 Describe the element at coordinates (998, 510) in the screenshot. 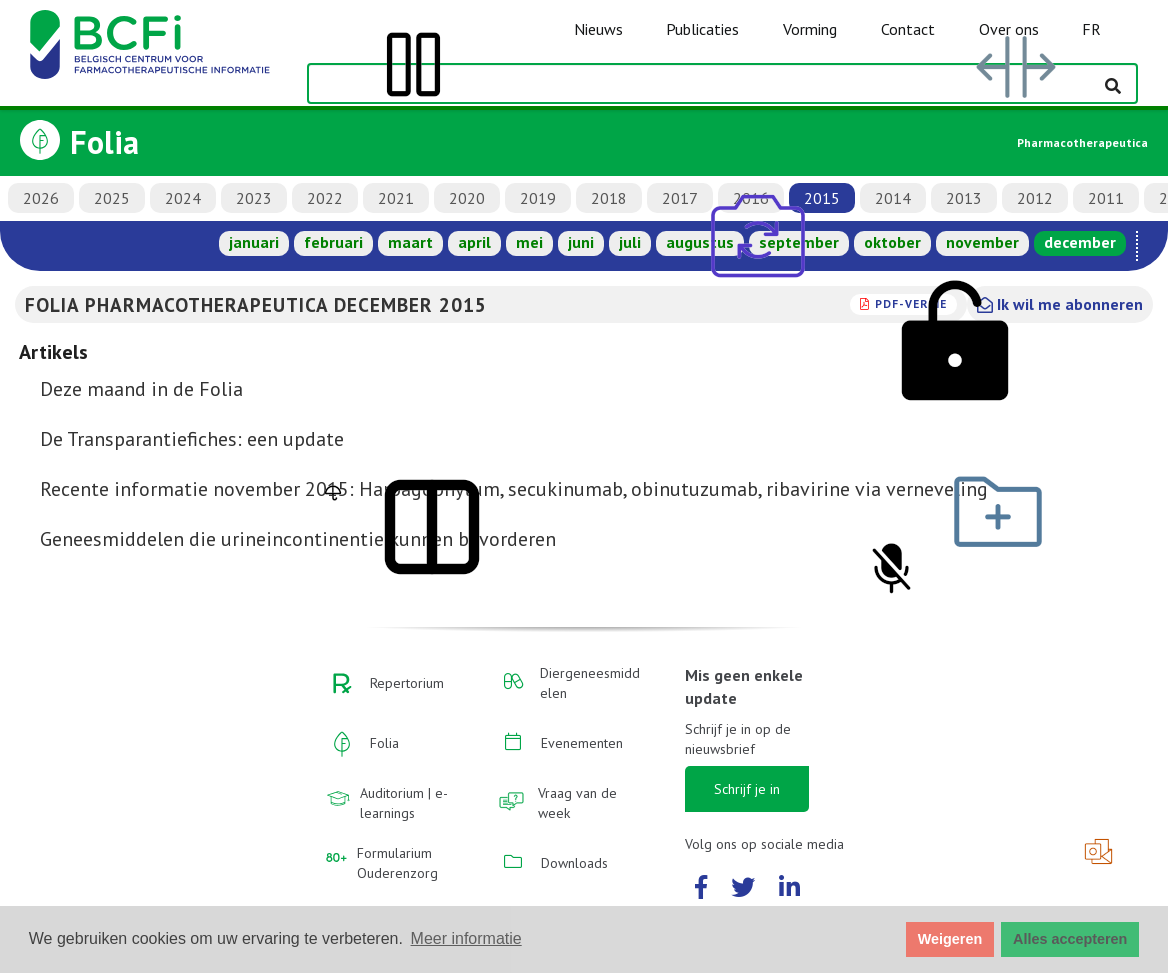

I see `create a new folder` at that location.